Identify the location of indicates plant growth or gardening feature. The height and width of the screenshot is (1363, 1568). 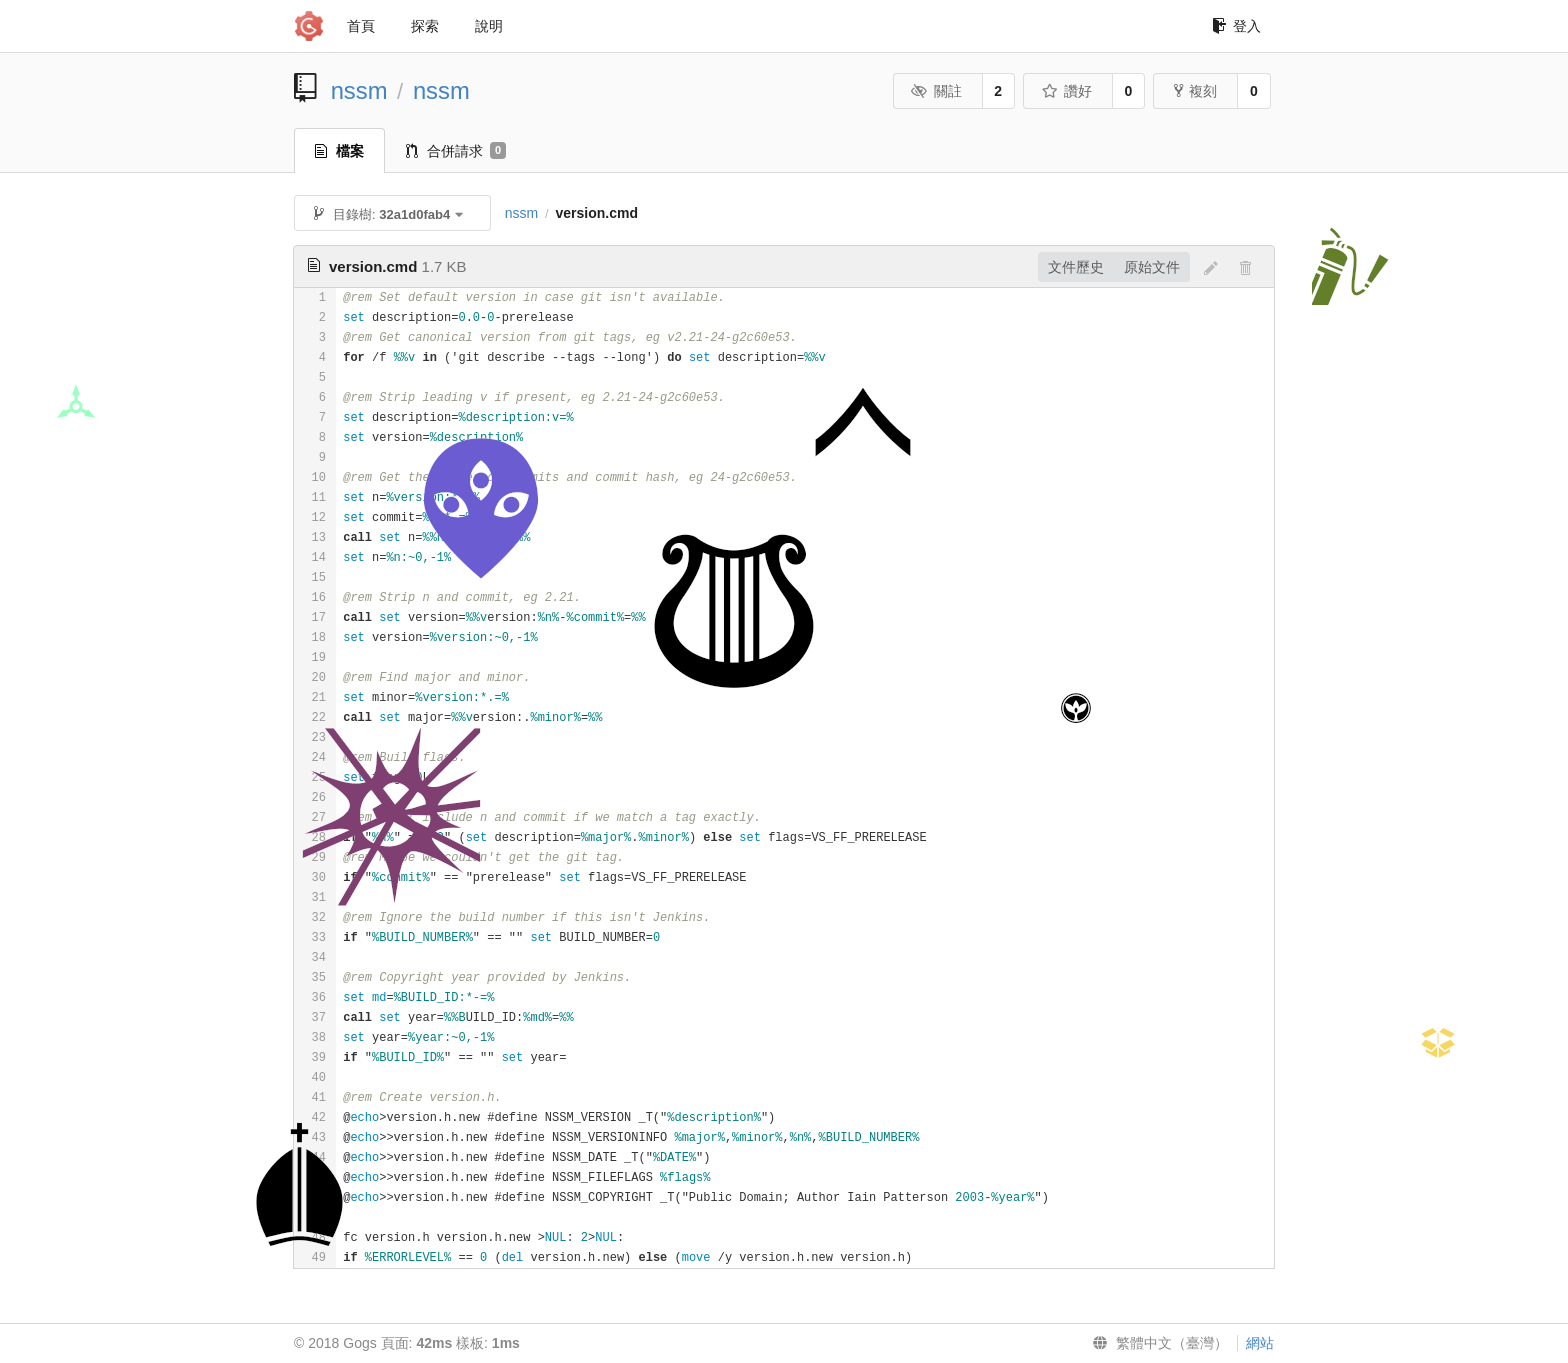
(1076, 708).